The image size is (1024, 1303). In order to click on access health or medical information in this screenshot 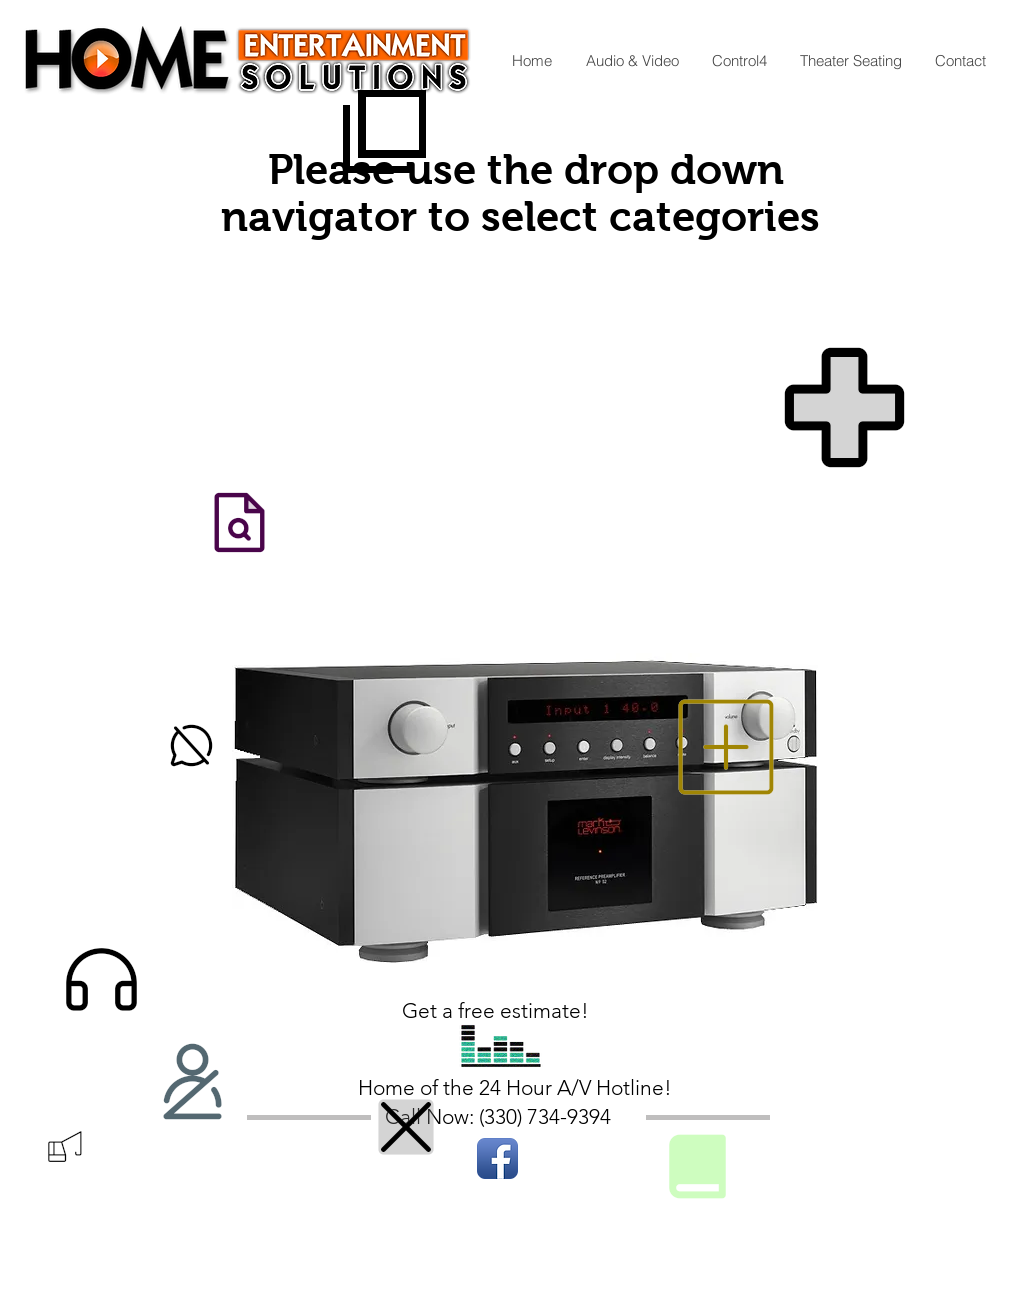, I will do `click(844, 407)`.